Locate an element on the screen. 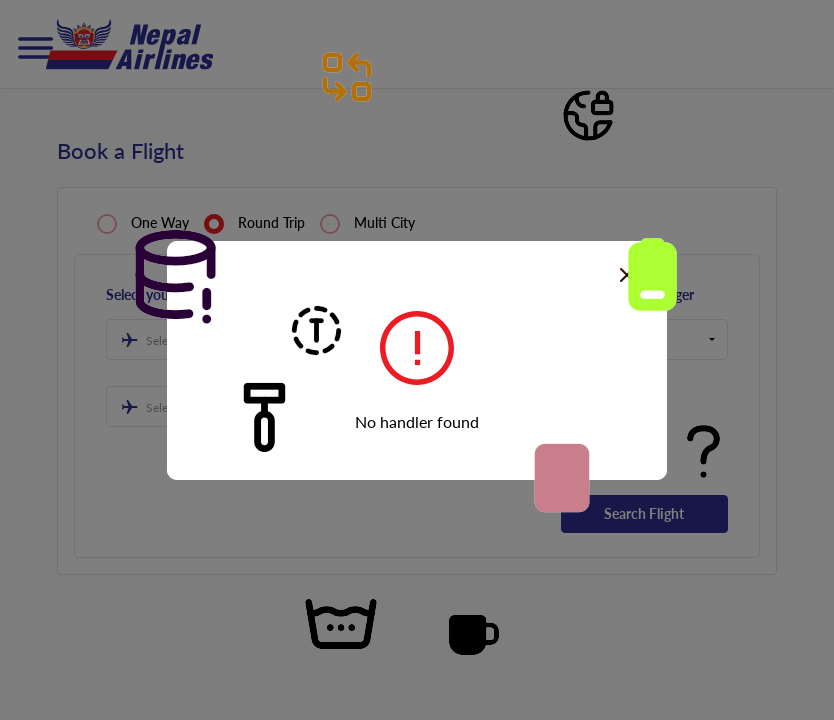 This screenshot has height=720, width=834. wash at medium temperature setting is located at coordinates (341, 624).